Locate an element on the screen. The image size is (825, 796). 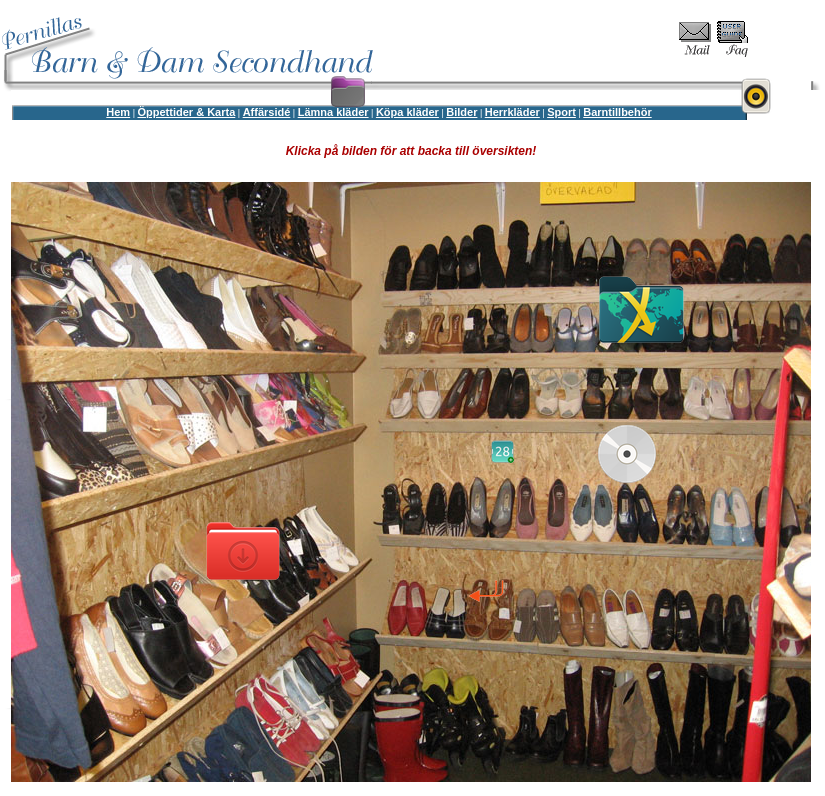
reply all to an email message is located at coordinates (485, 588).